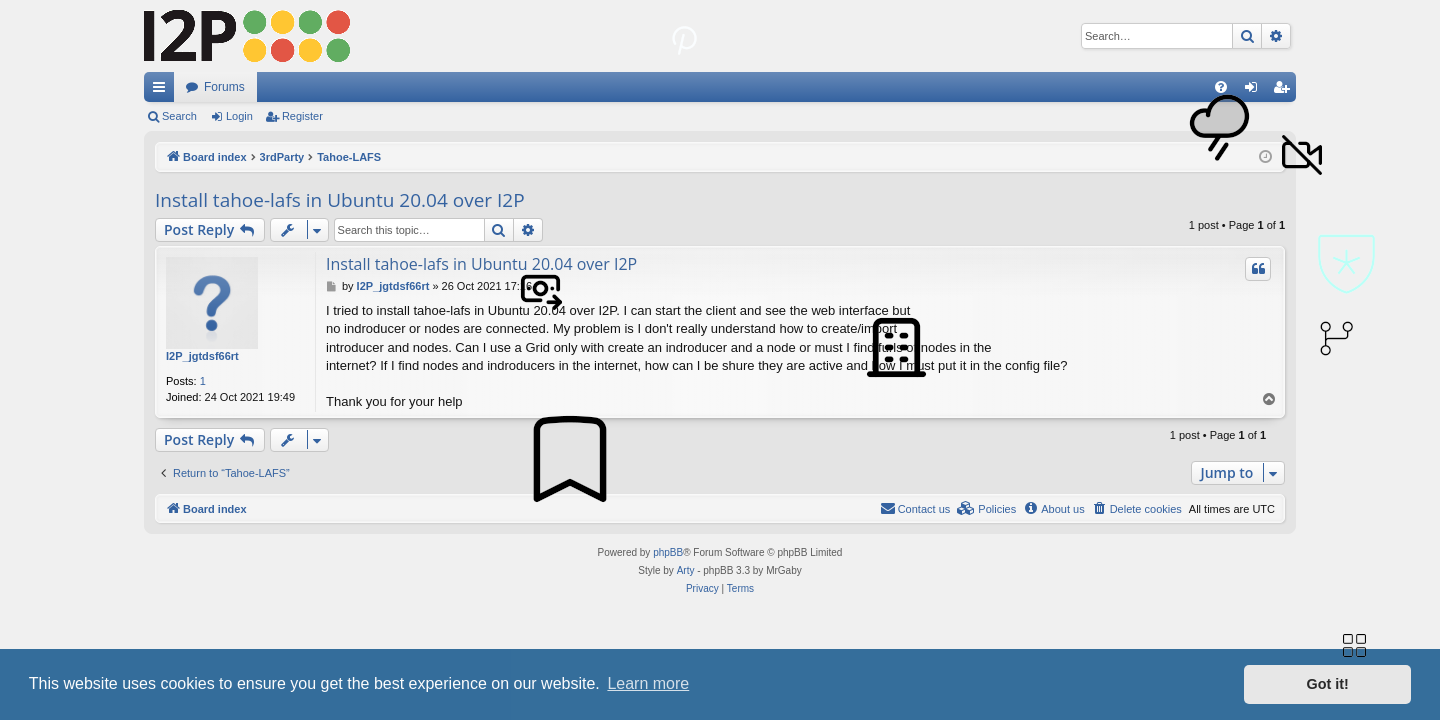 The image size is (1440, 720). I want to click on save this item for later, so click(570, 459).